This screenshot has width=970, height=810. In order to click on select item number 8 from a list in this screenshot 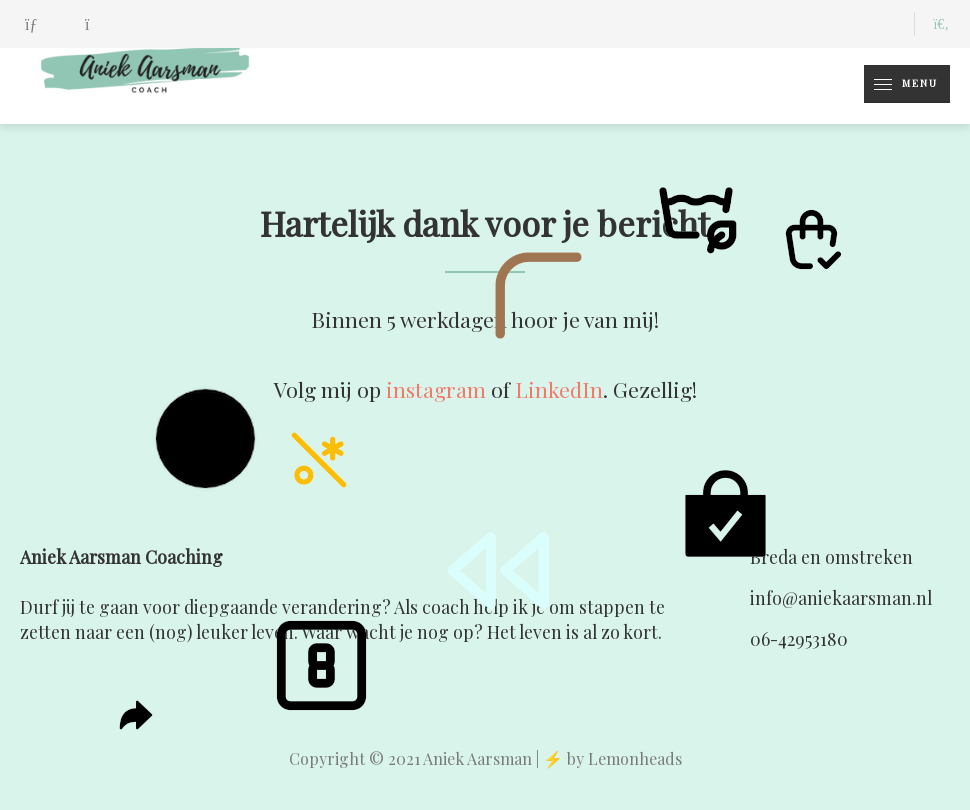, I will do `click(321, 665)`.